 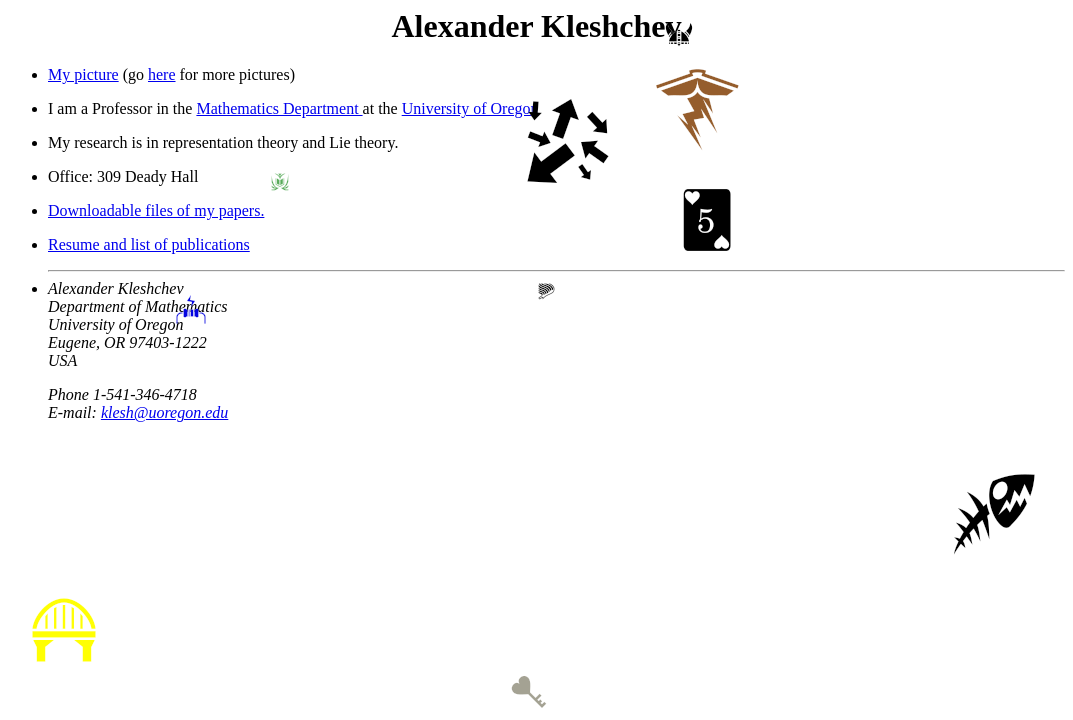 I want to click on five of hearts playing card, so click(x=707, y=220).